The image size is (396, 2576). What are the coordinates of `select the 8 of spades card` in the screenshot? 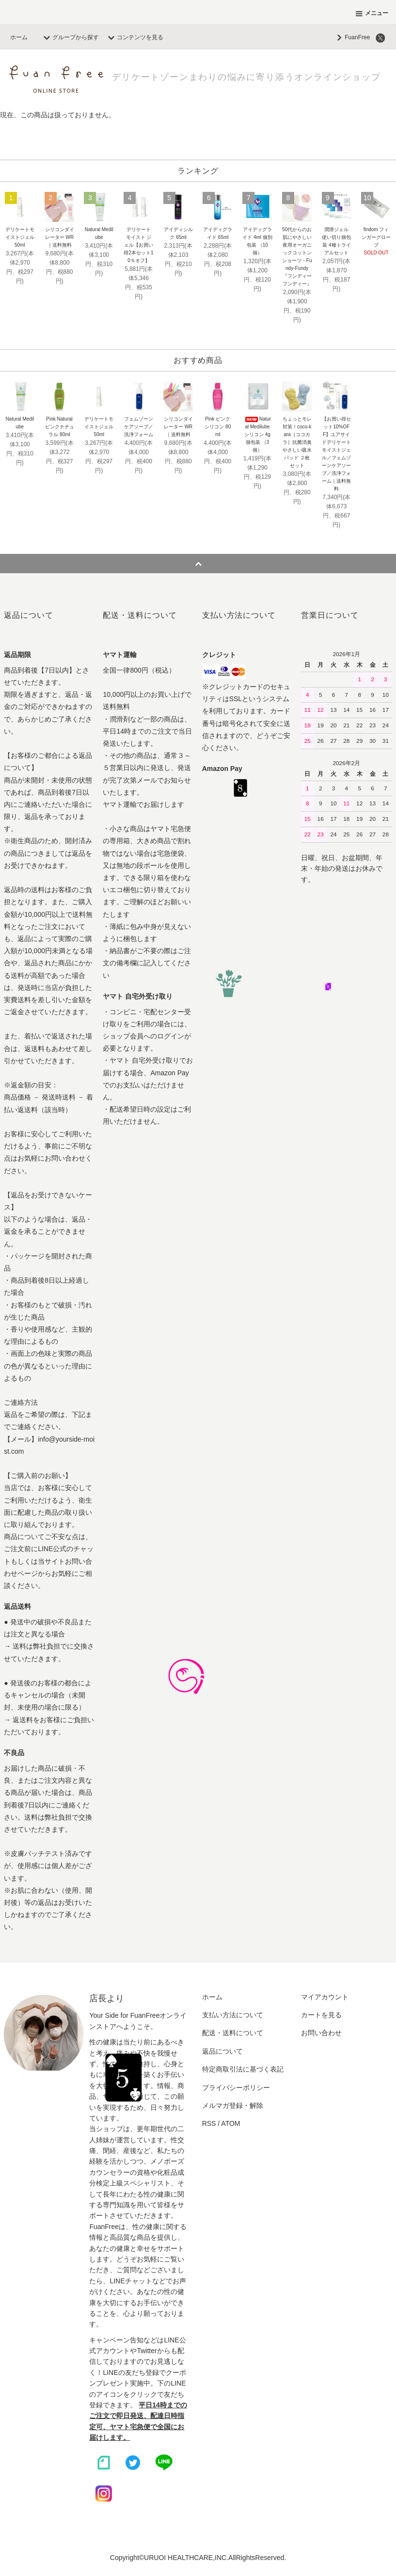 It's located at (240, 788).